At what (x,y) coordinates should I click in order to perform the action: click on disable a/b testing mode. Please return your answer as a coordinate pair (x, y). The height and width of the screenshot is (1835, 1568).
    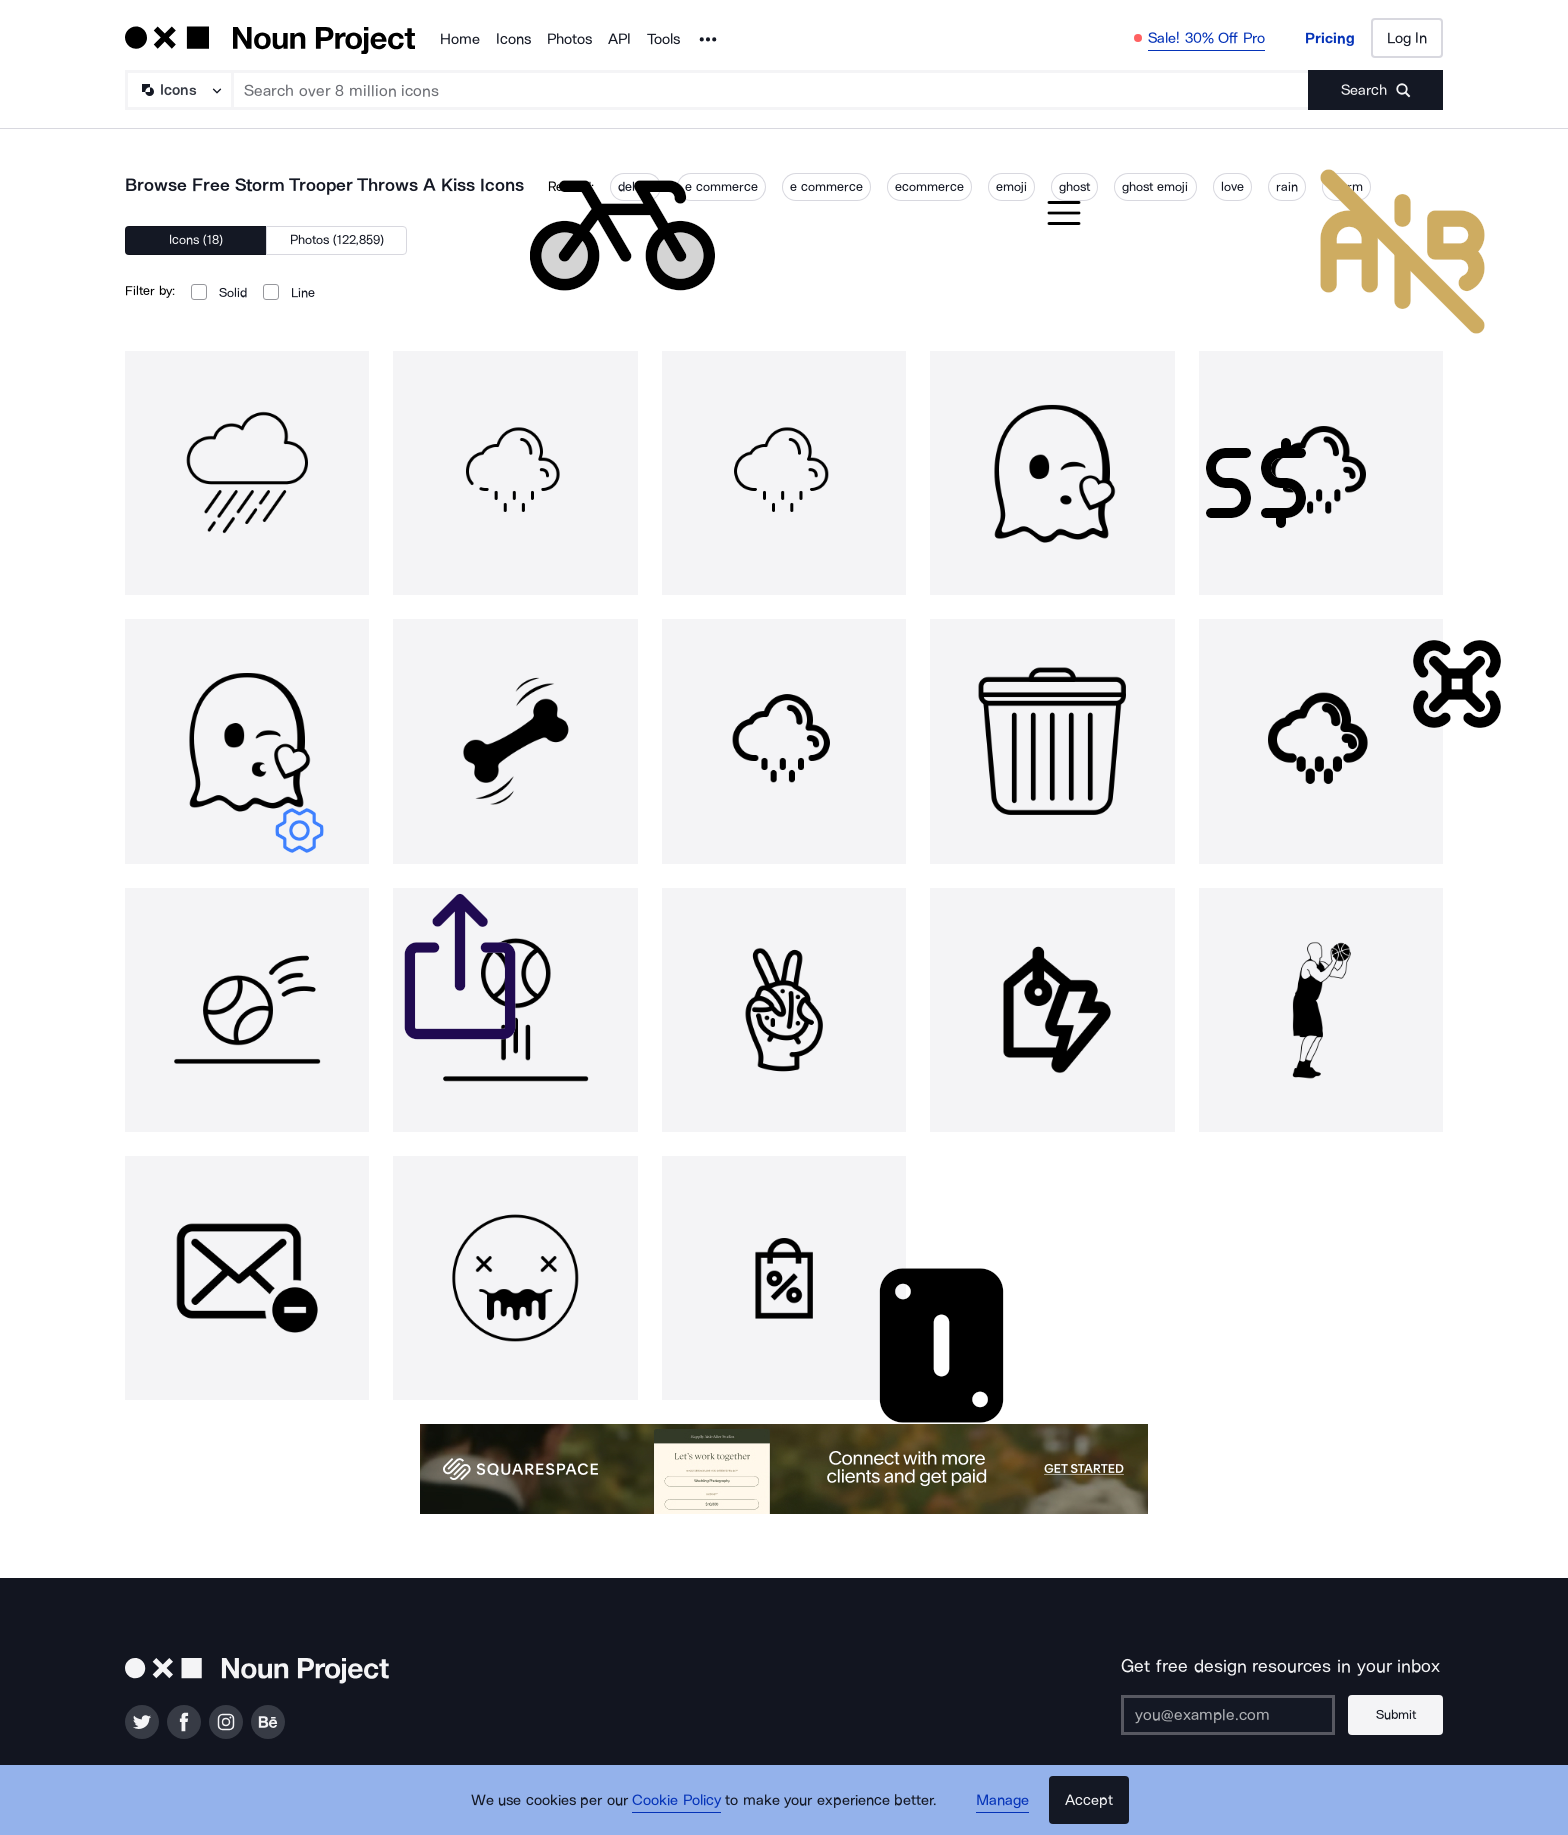
    Looking at the image, I should click on (1402, 251).